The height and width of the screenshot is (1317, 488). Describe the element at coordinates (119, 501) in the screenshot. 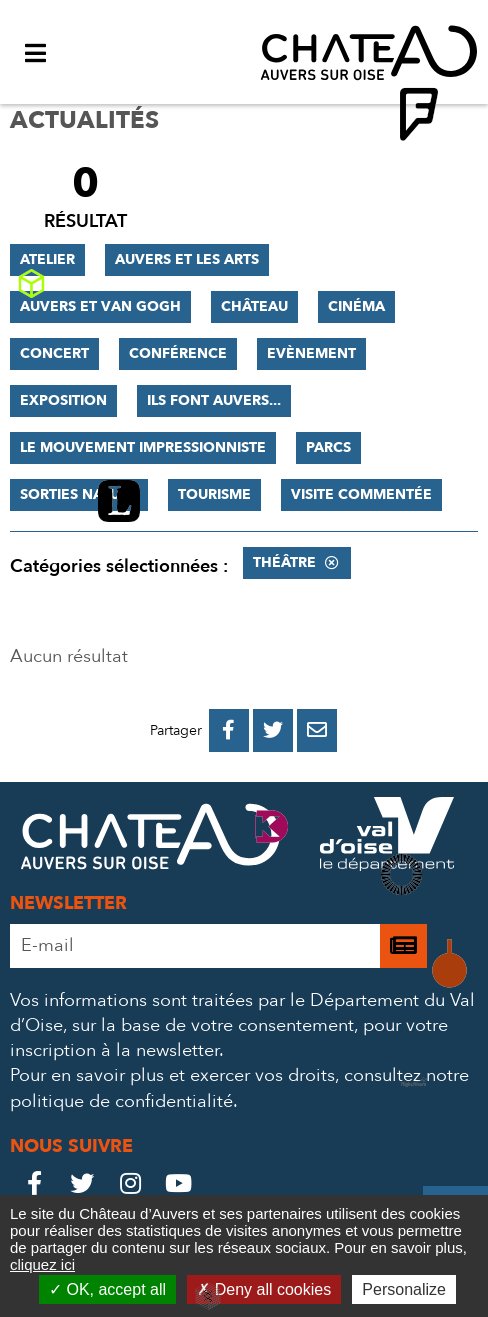

I see `open LibraryThing app` at that location.